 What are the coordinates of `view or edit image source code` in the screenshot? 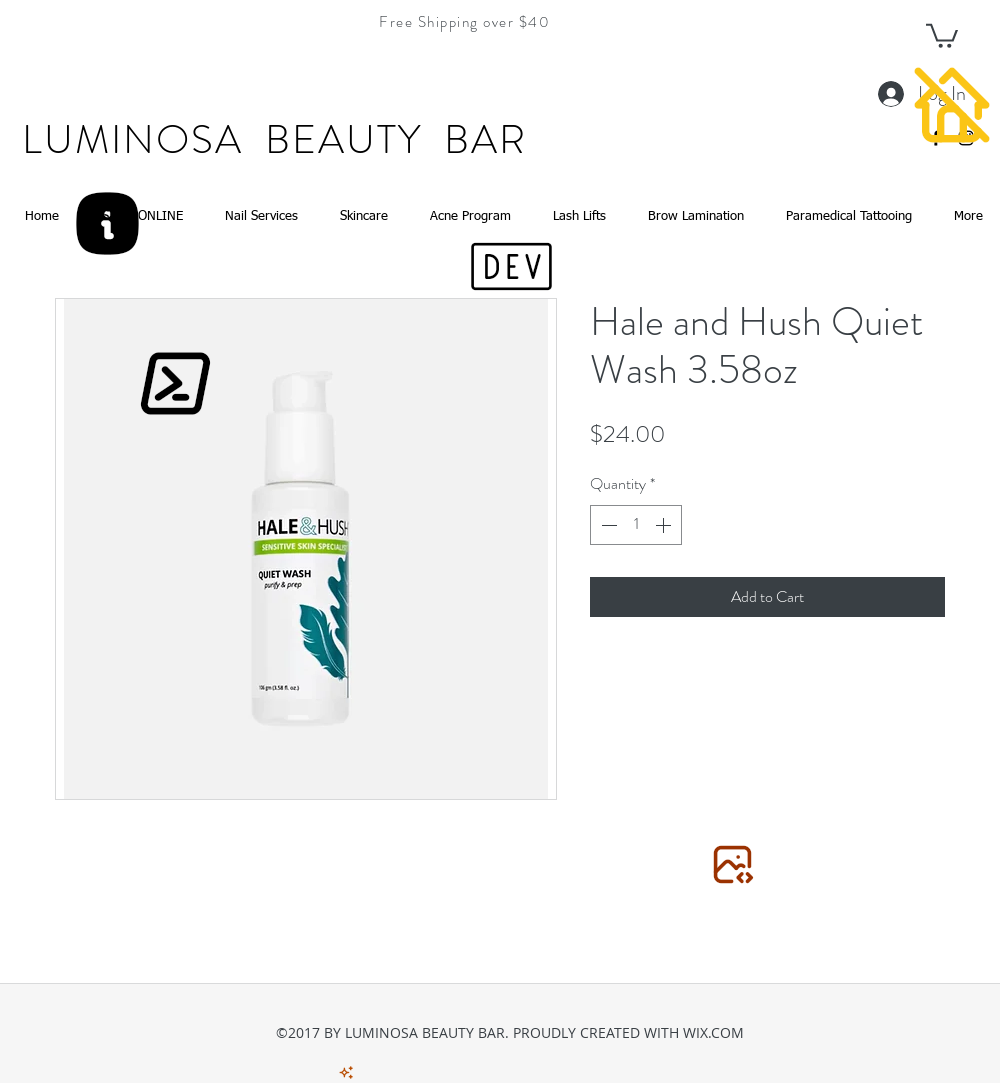 It's located at (732, 864).